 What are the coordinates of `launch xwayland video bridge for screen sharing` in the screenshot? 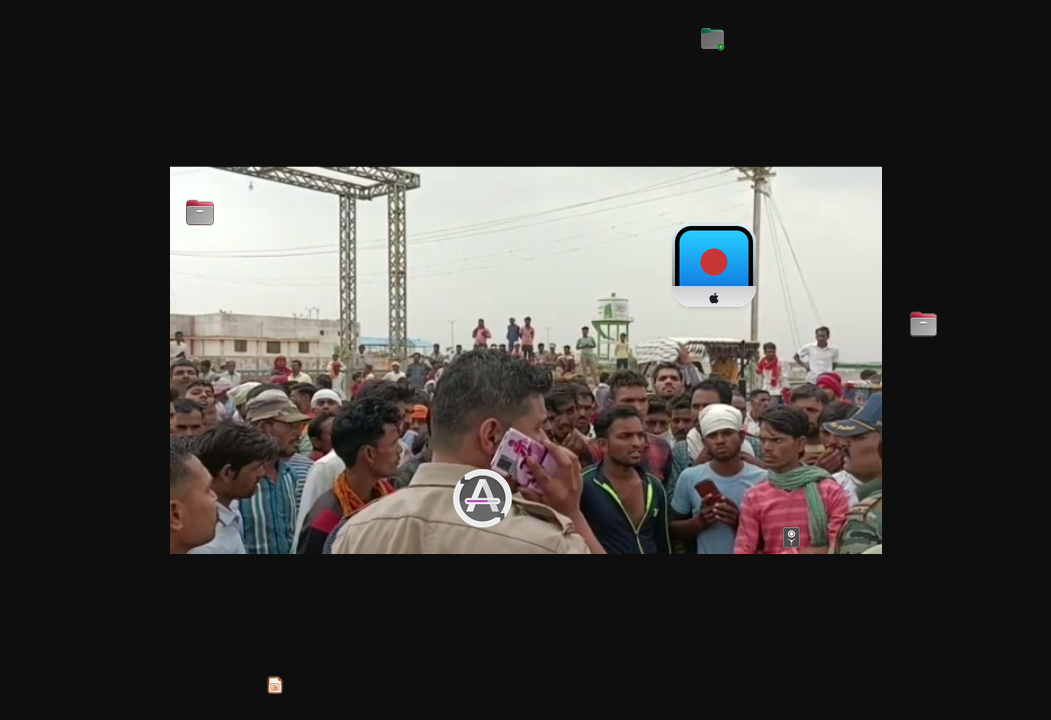 It's located at (714, 265).